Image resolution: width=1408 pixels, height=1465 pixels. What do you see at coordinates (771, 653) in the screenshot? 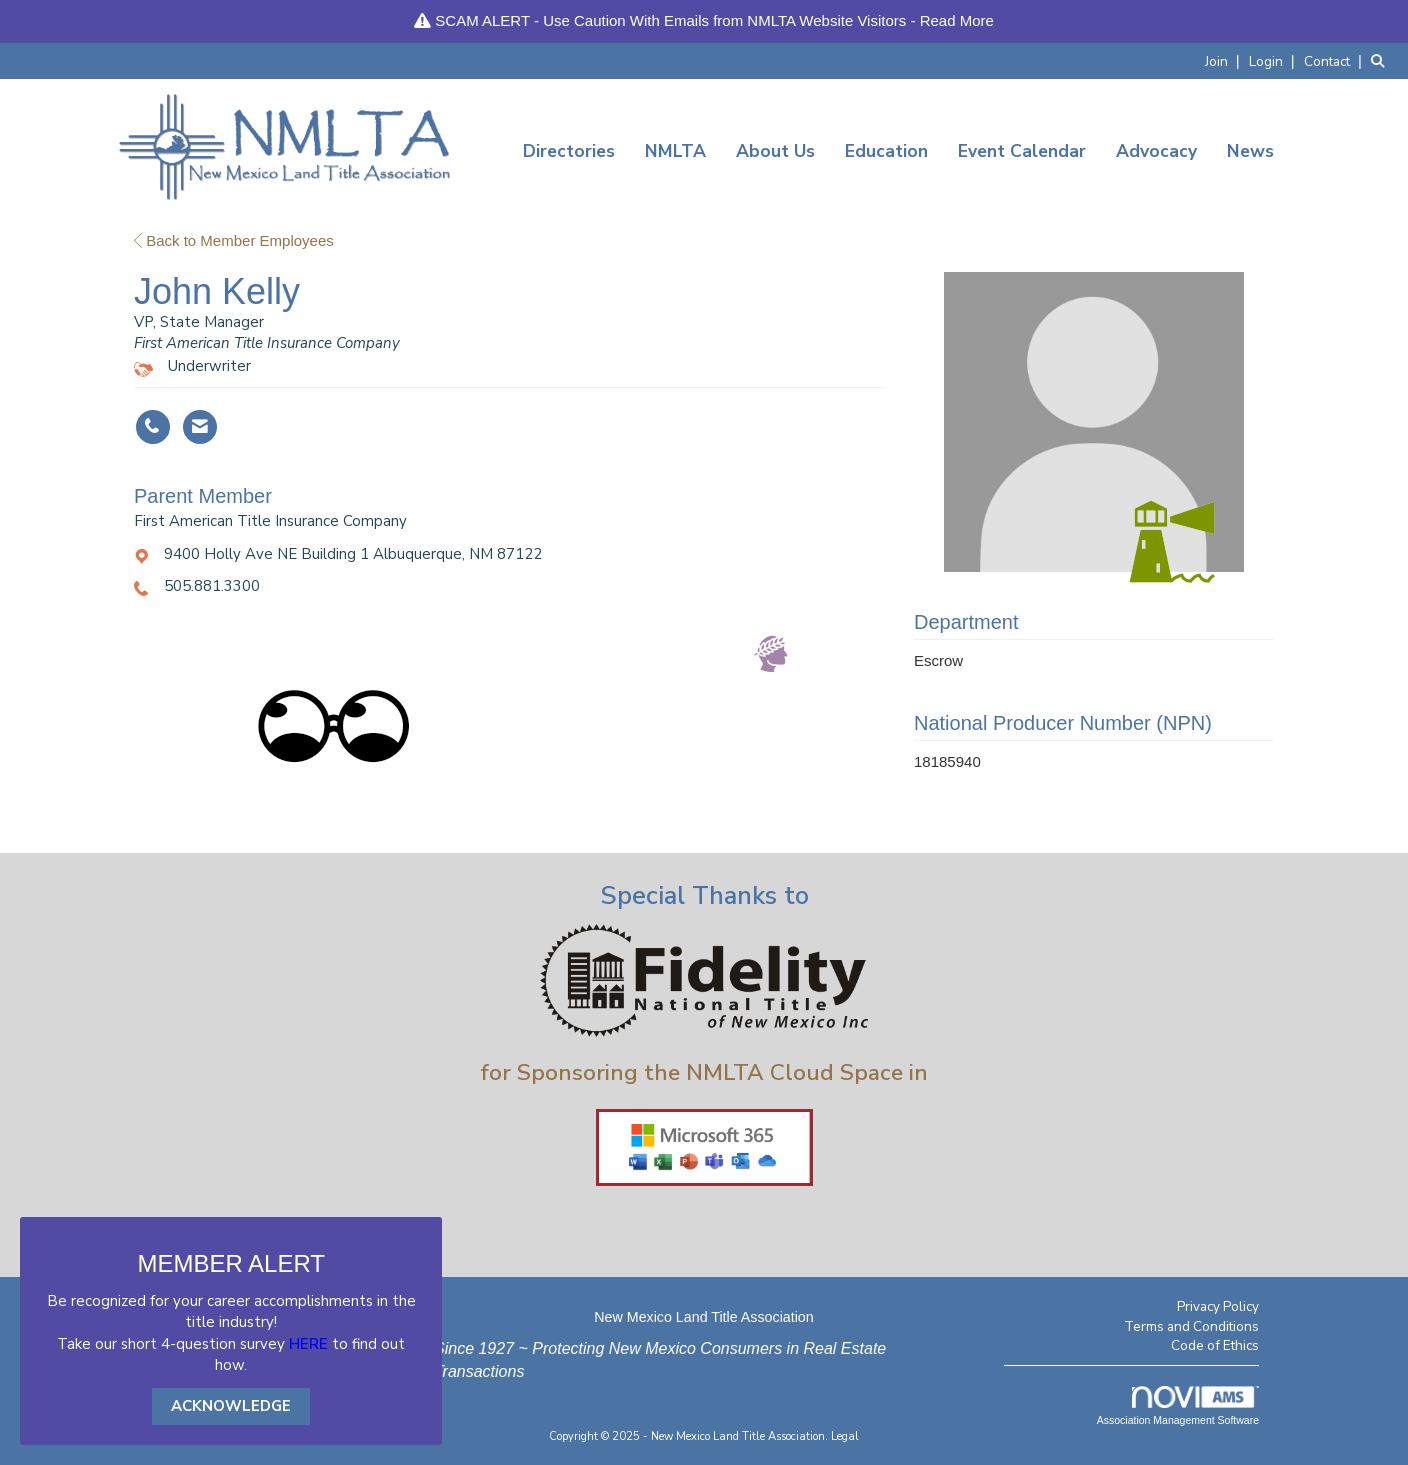
I see `represents a roman empire or ancient history themed game` at bounding box center [771, 653].